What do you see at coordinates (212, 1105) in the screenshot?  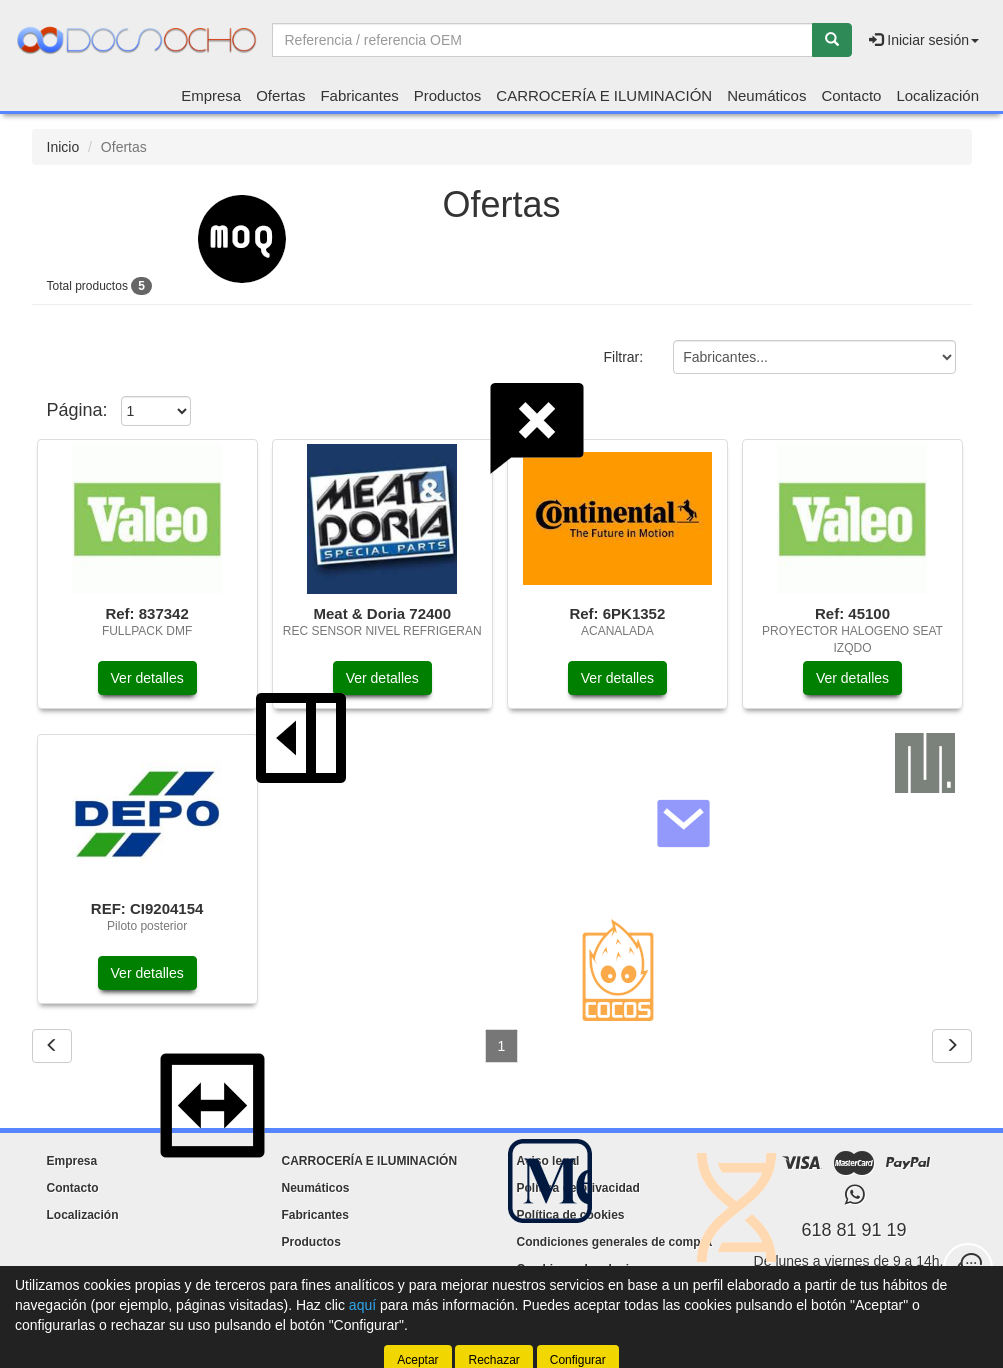 I see `flip image horizontally` at bounding box center [212, 1105].